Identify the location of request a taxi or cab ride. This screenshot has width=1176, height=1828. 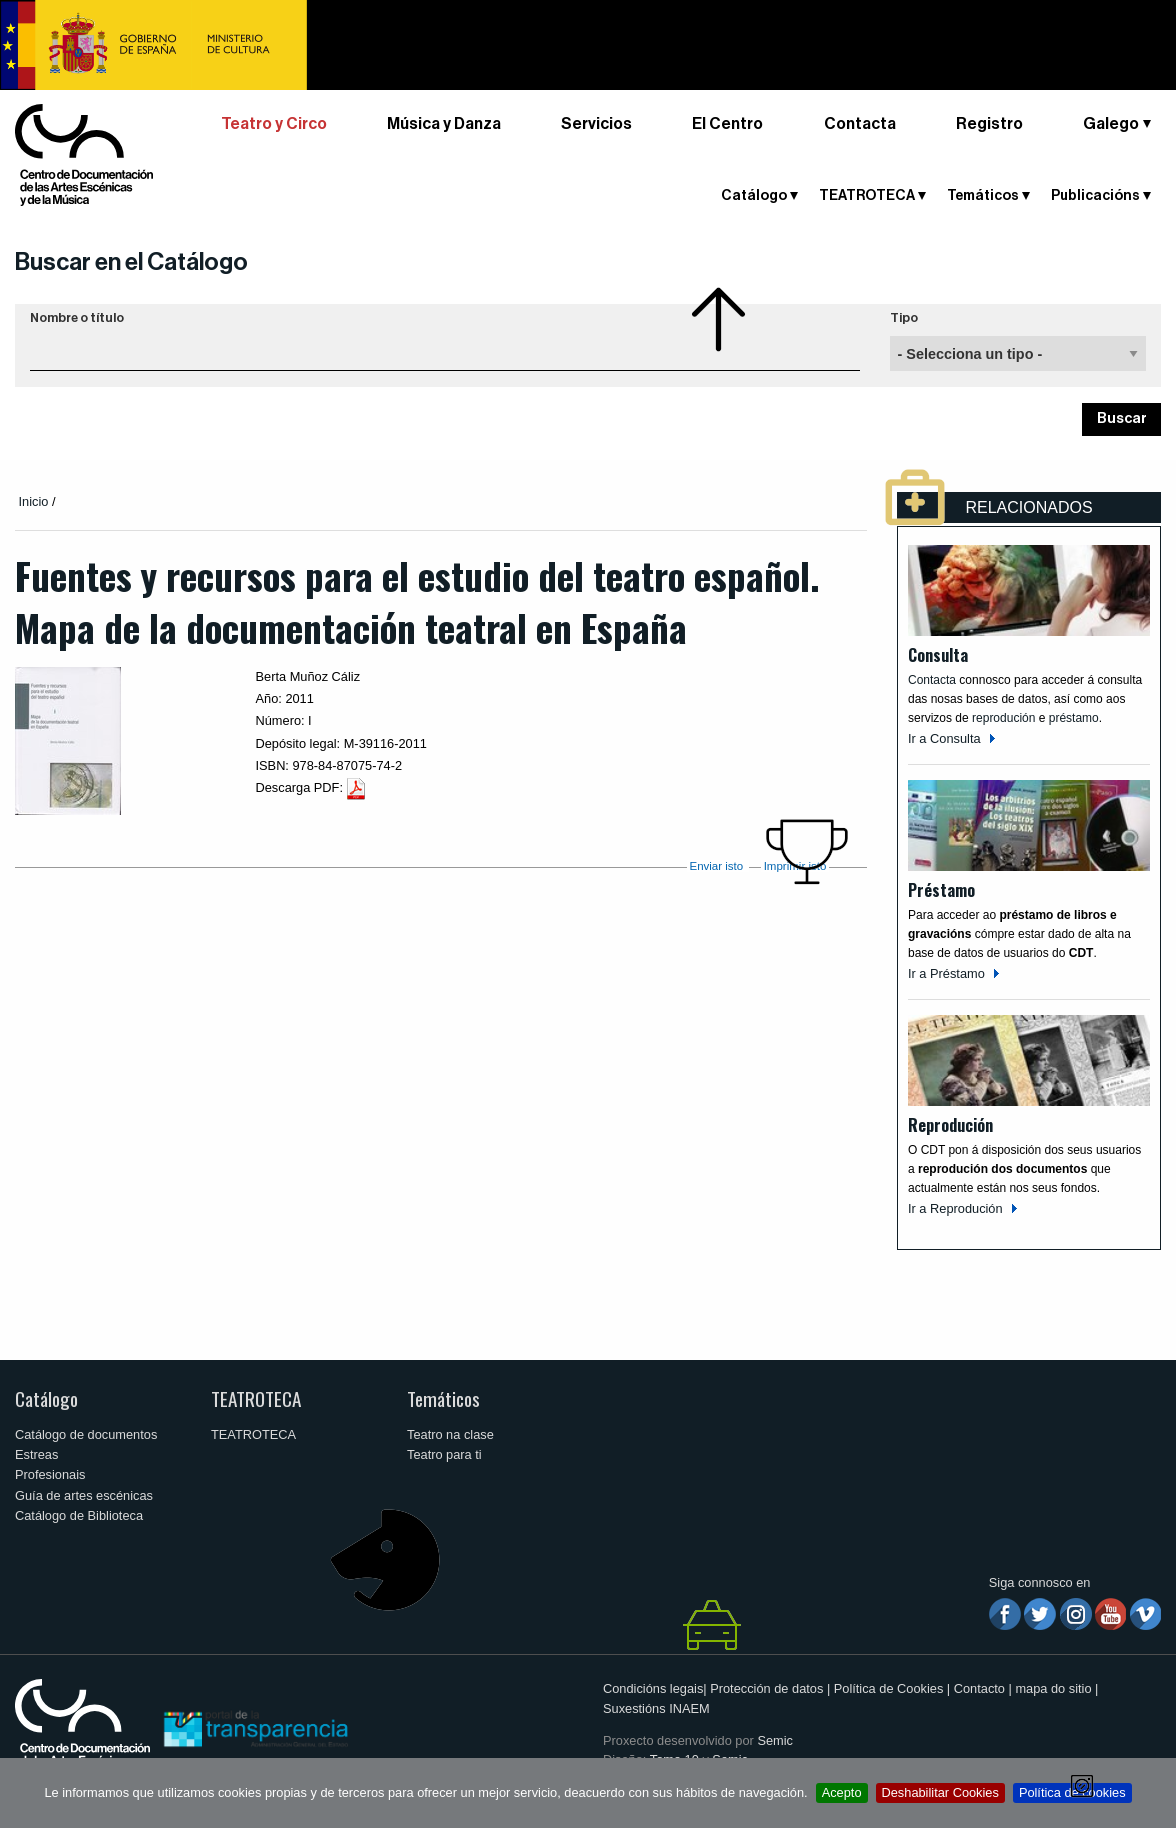
(712, 1629).